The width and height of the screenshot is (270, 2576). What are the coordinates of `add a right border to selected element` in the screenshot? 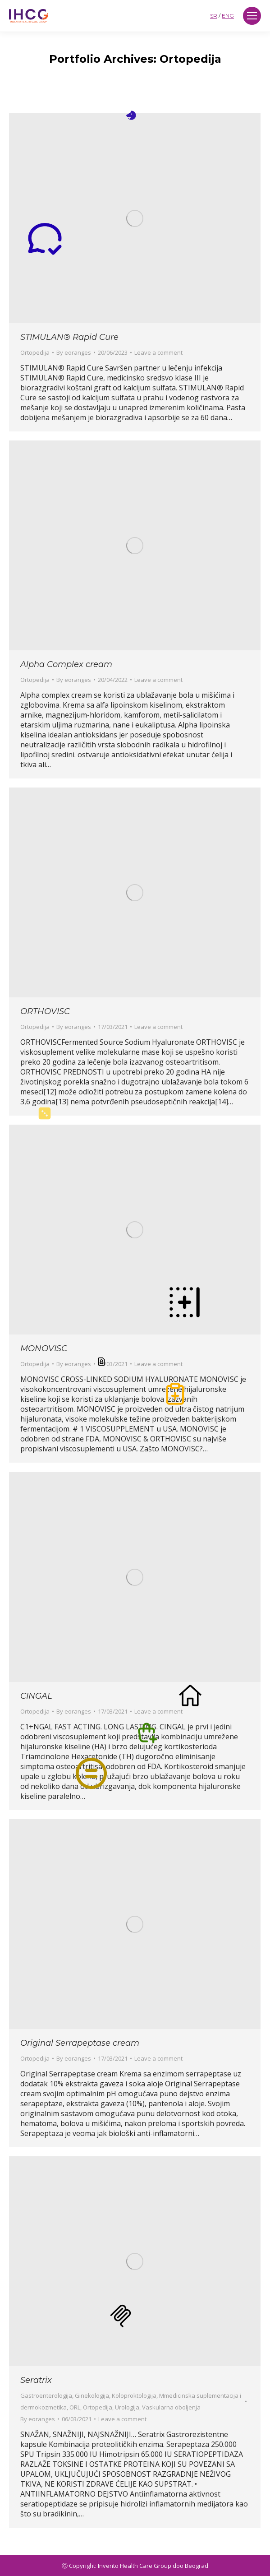 It's located at (184, 1302).